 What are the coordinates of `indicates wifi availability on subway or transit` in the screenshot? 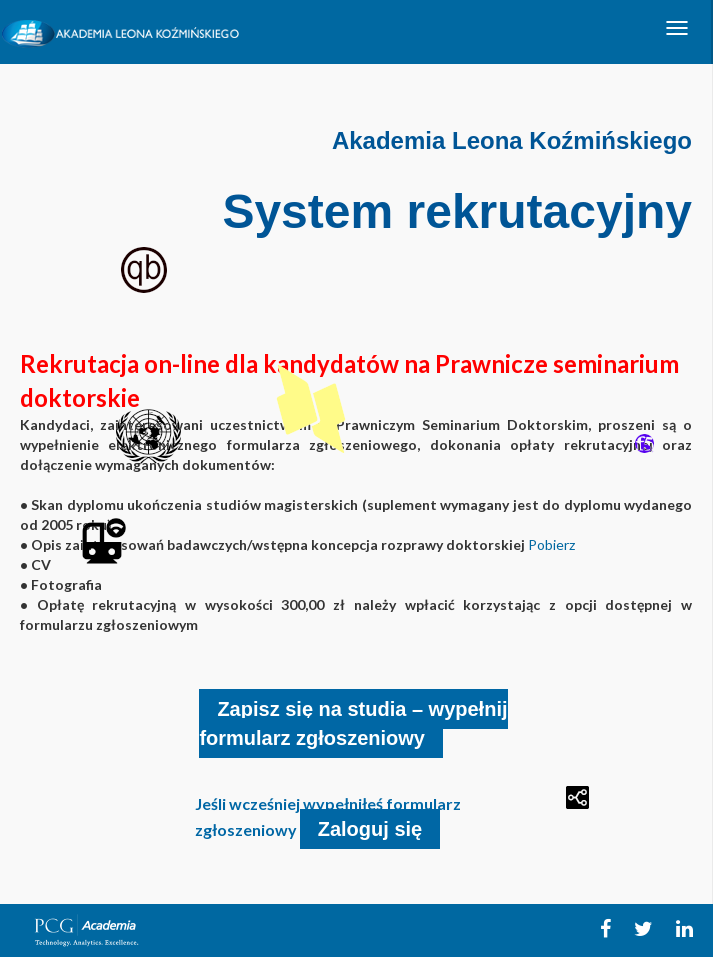 It's located at (102, 542).